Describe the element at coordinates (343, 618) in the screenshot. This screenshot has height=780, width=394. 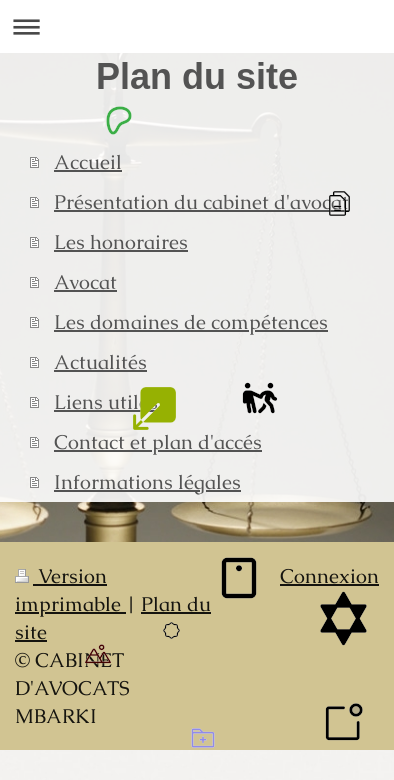
I see `indicates jewish or hebrew content` at that location.